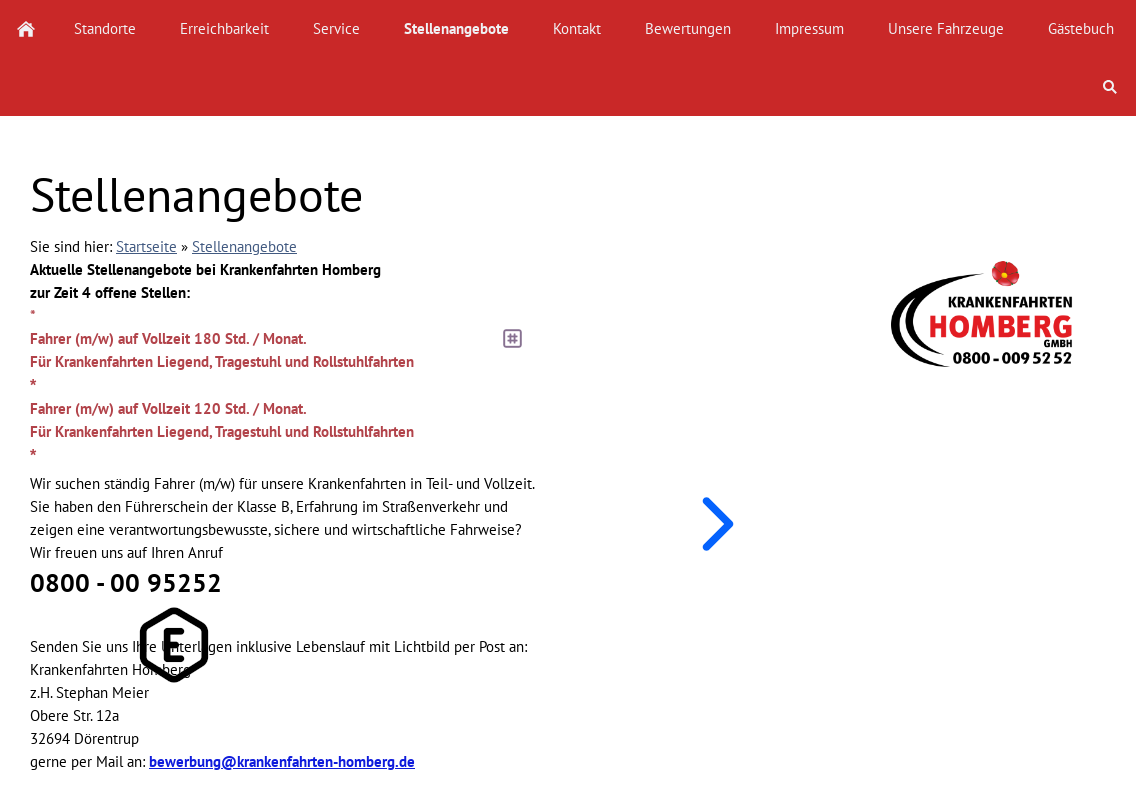 Image resolution: width=1136 pixels, height=791 pixels. Describe the element at coordinates (718, 524) in the screenshot. I see `navigate to the next item or page` at that location.